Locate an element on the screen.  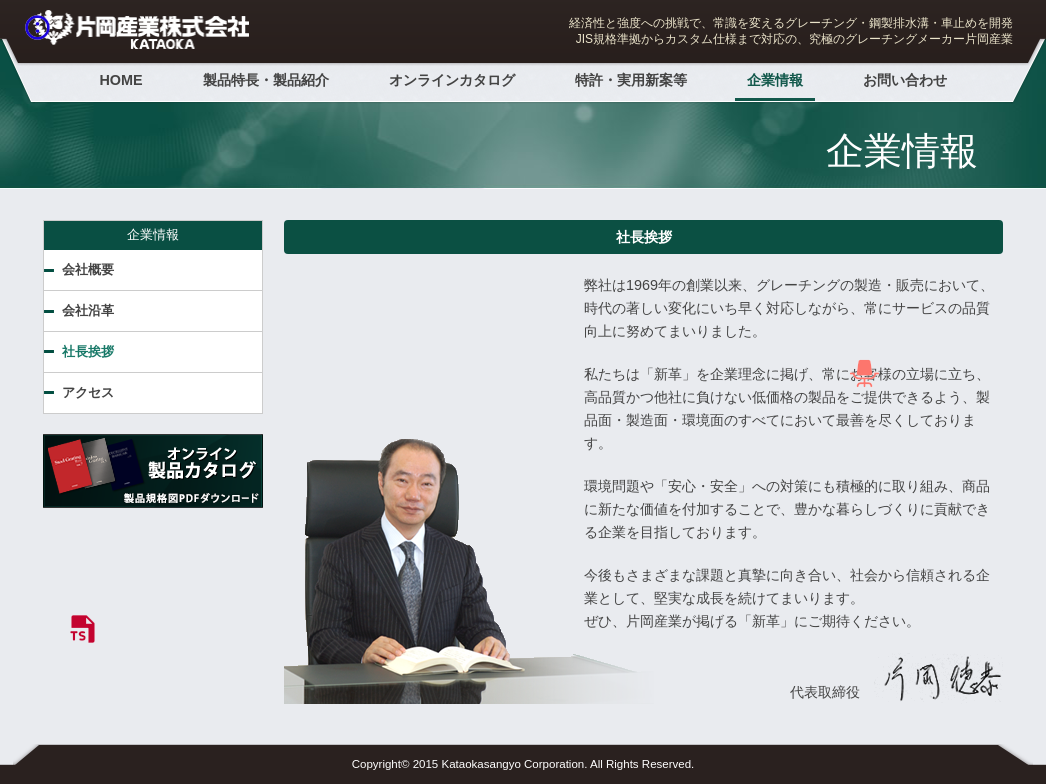
open more options menu is located at coordinates (37, 27).